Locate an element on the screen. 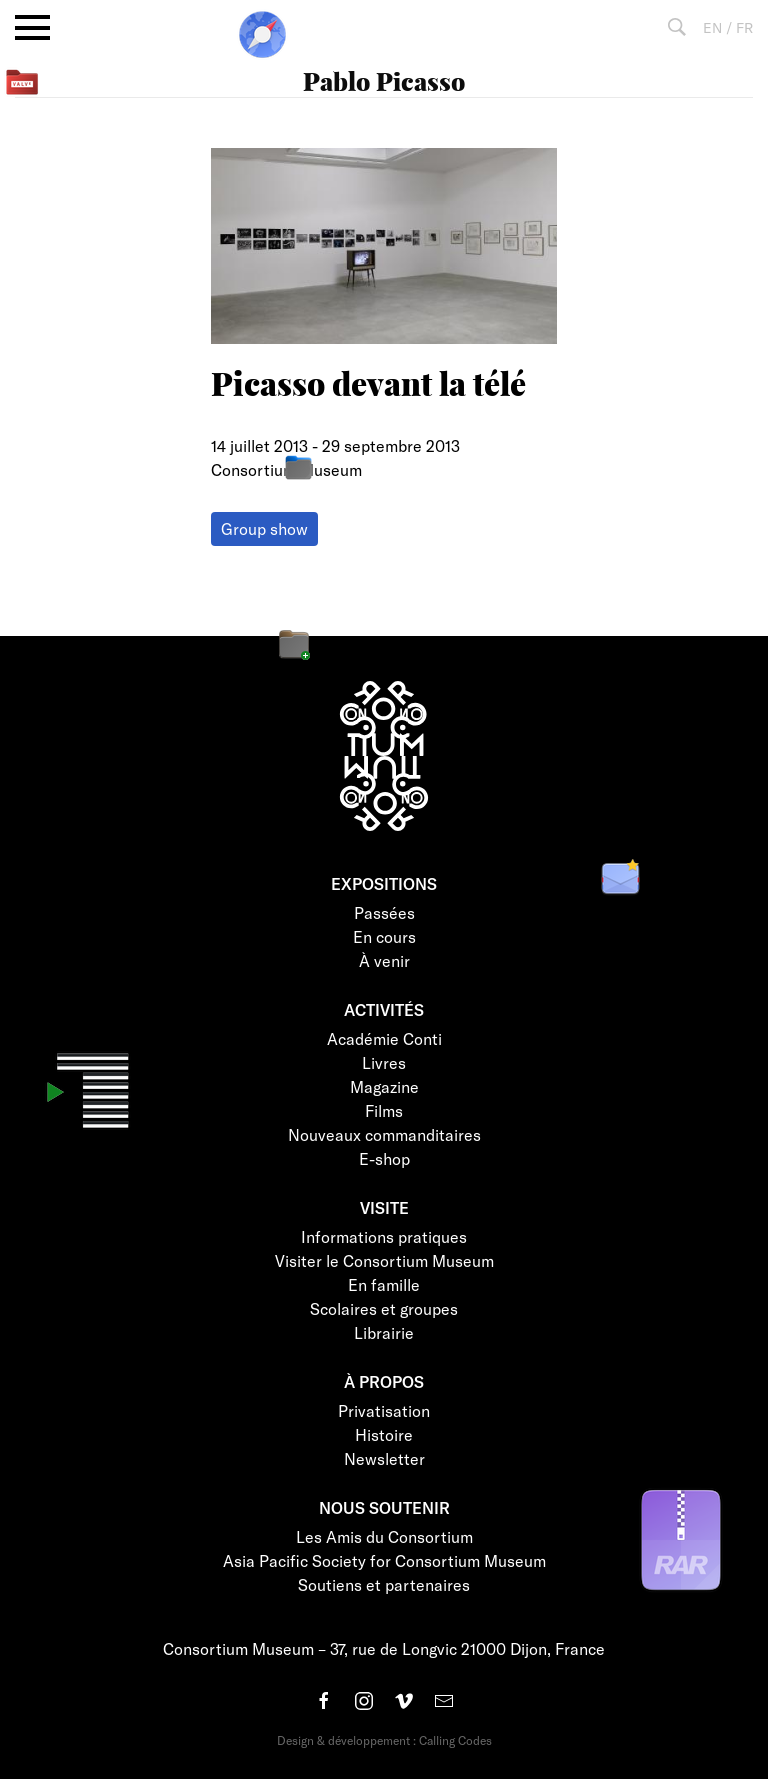 This screenshot has width=768, height=1779. indicates unread email messages is located at coordinates (620, 878).